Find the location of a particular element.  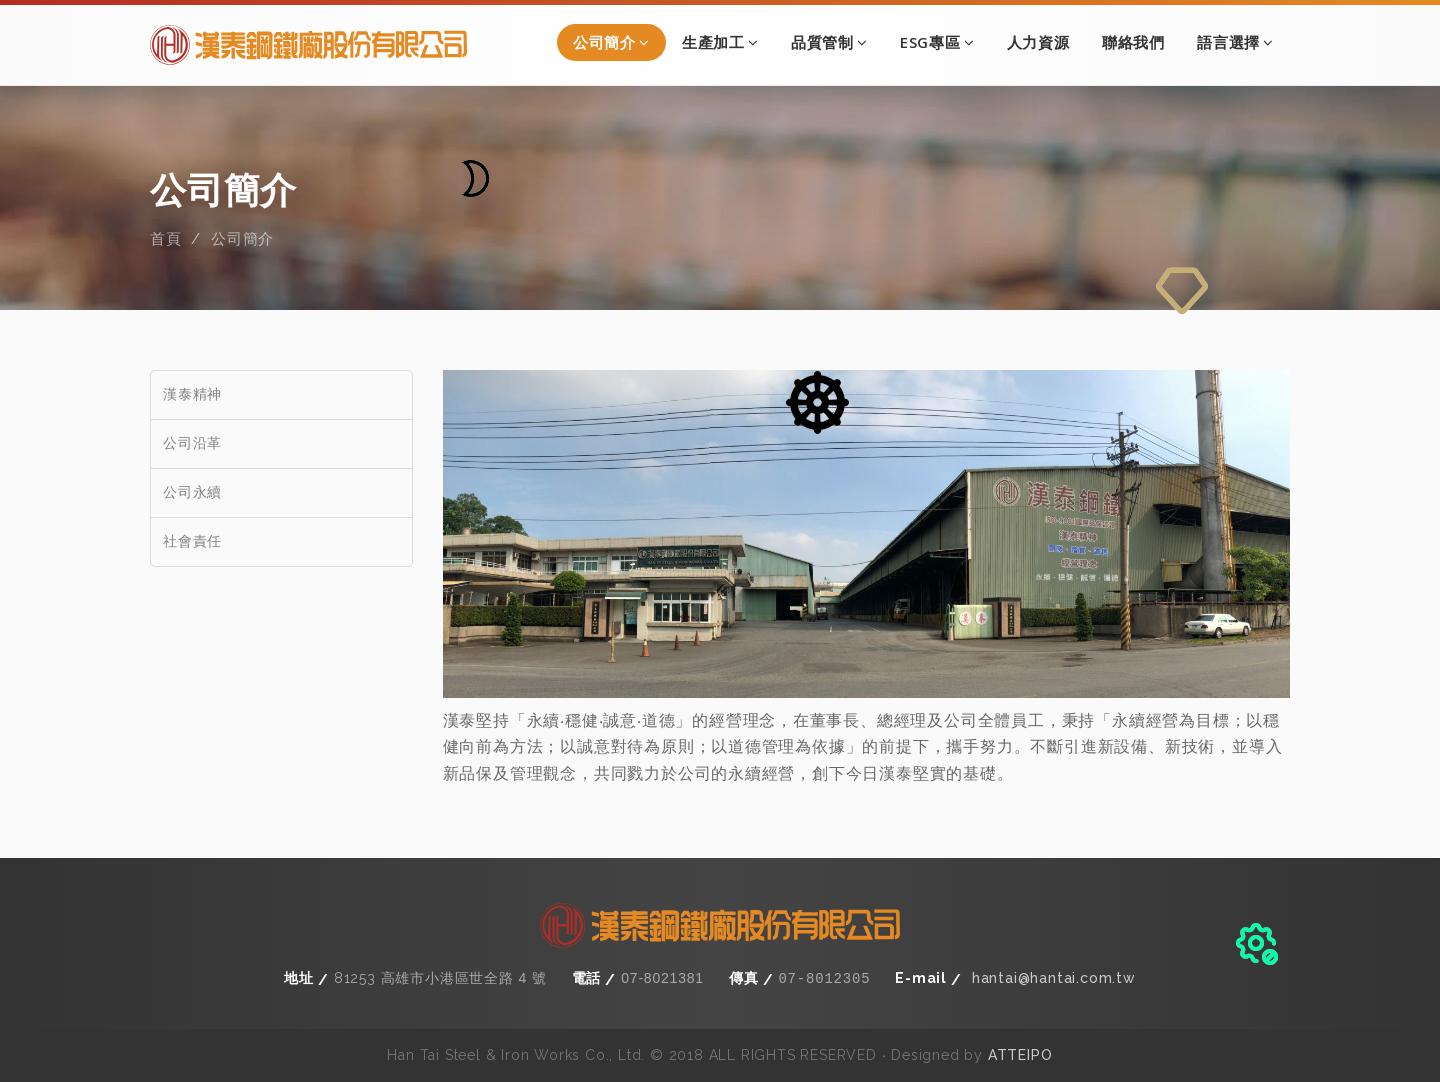

navigate to buddhism or dharma-related content is located at coordinates (817, 402).